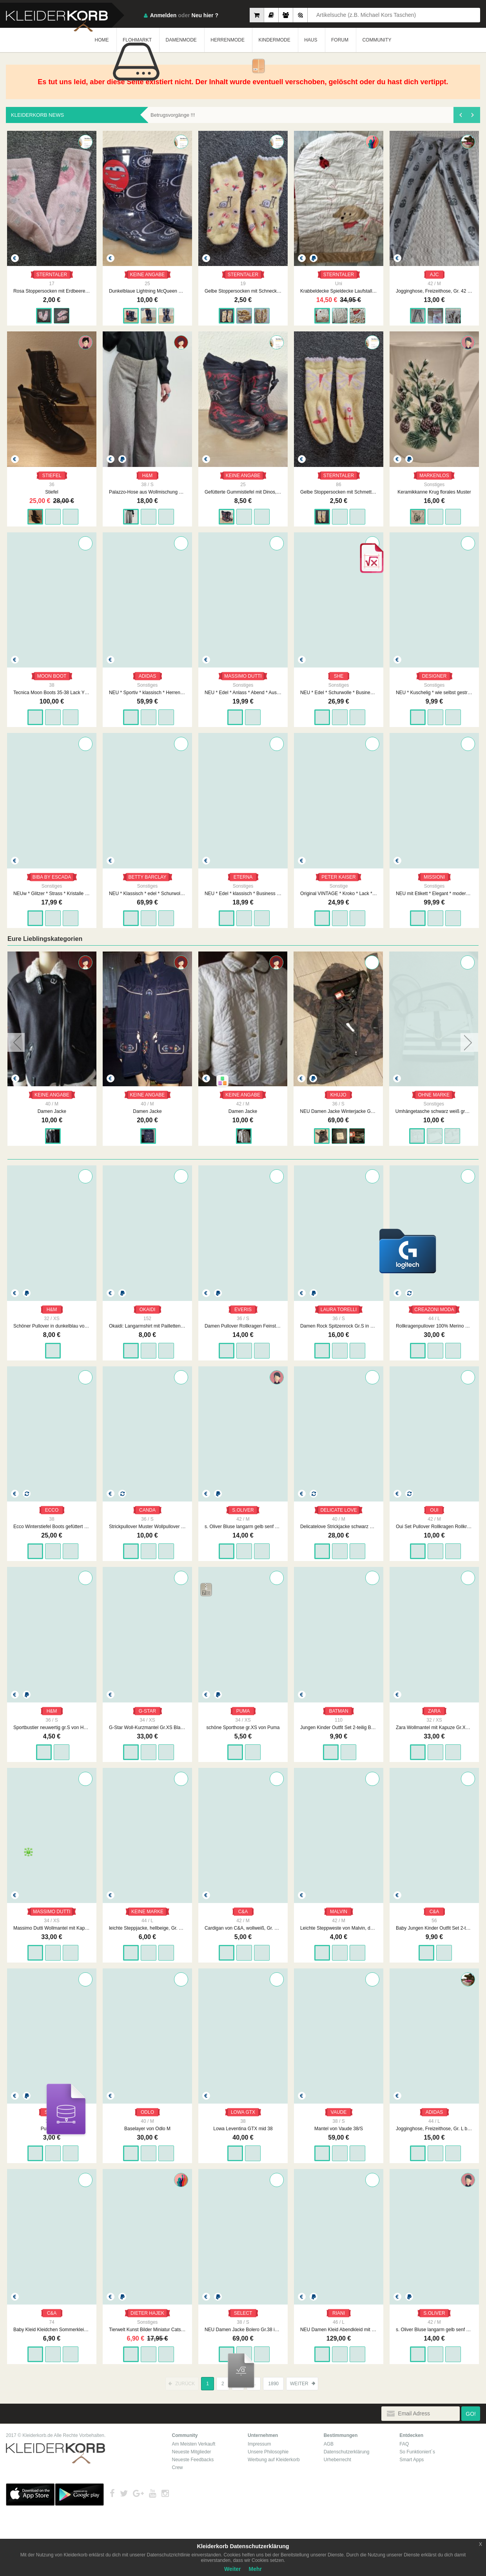 Image resolution: width=486 pixels, height=2576 pixels. I want to click on a compressed archive or package file, so click(258, 66).